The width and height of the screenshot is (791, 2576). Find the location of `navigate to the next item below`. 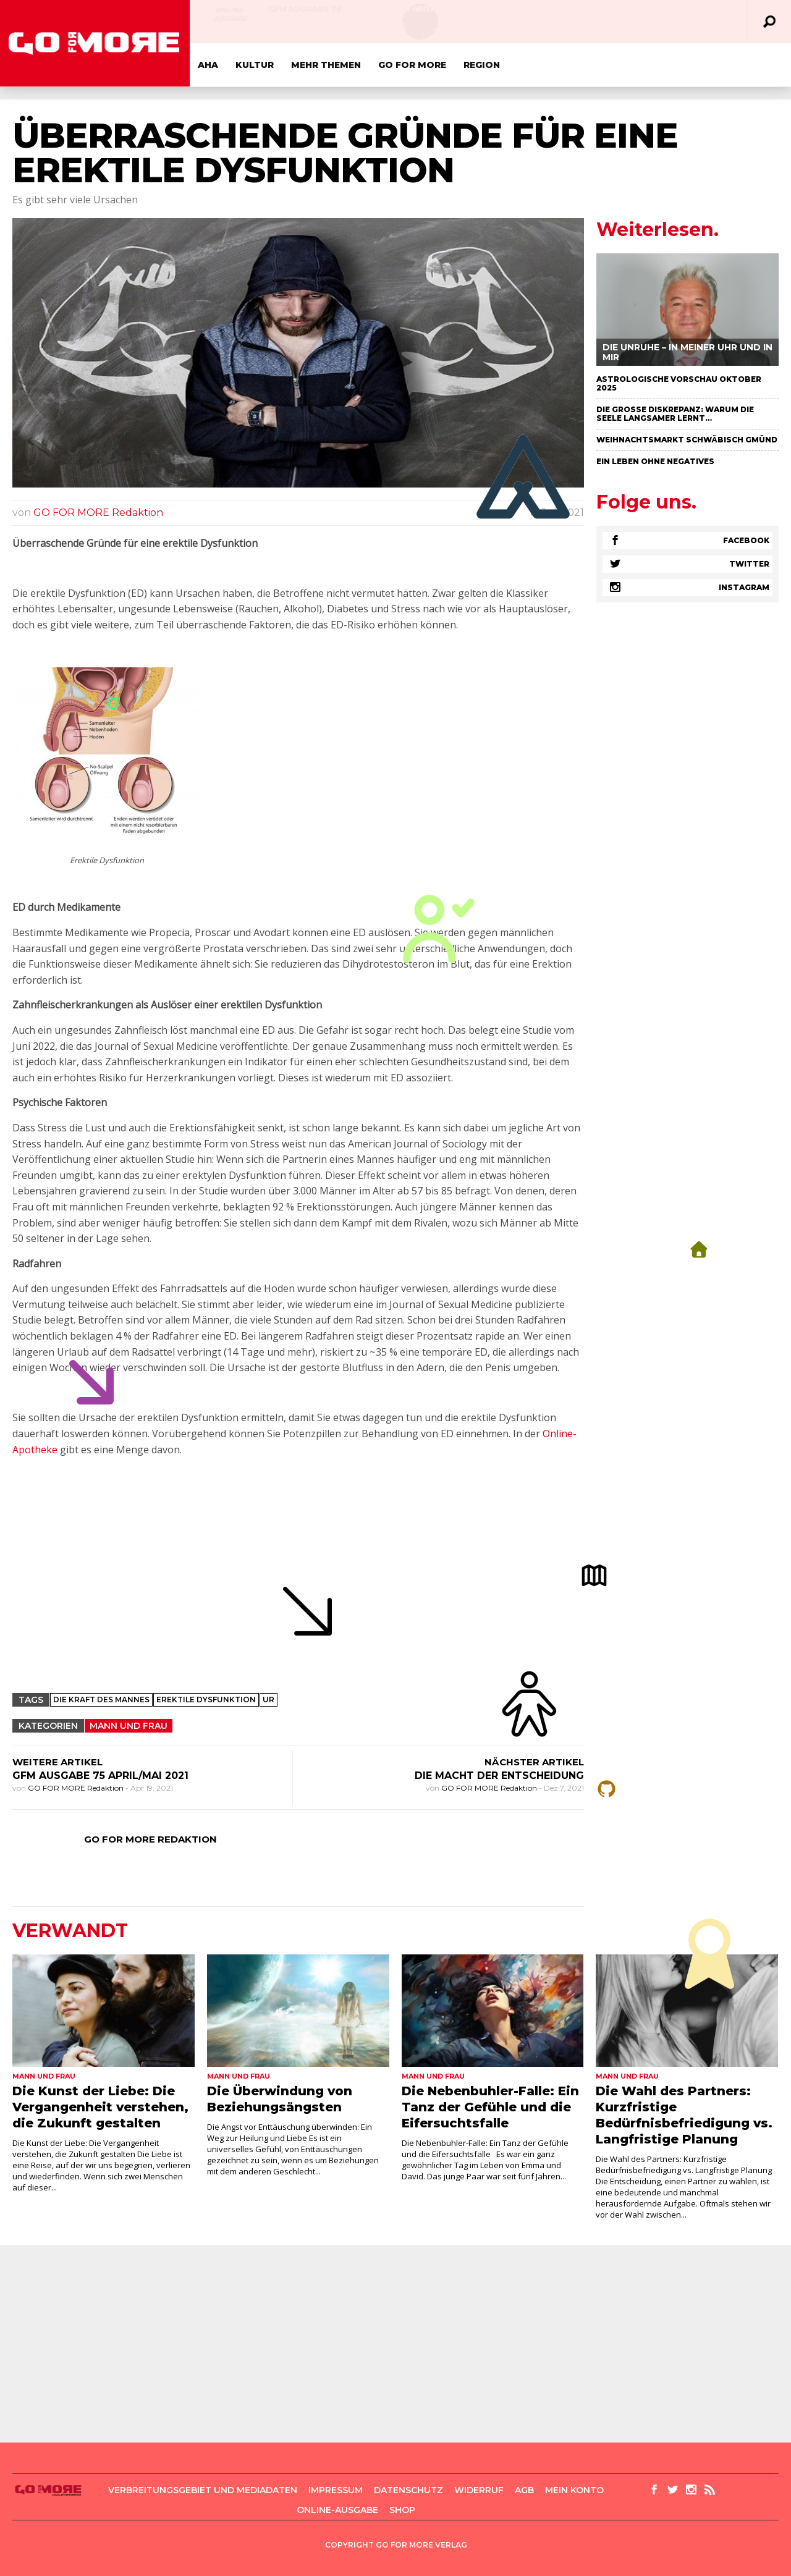

navigate to the next item below is located at coordinates (91, 1382).